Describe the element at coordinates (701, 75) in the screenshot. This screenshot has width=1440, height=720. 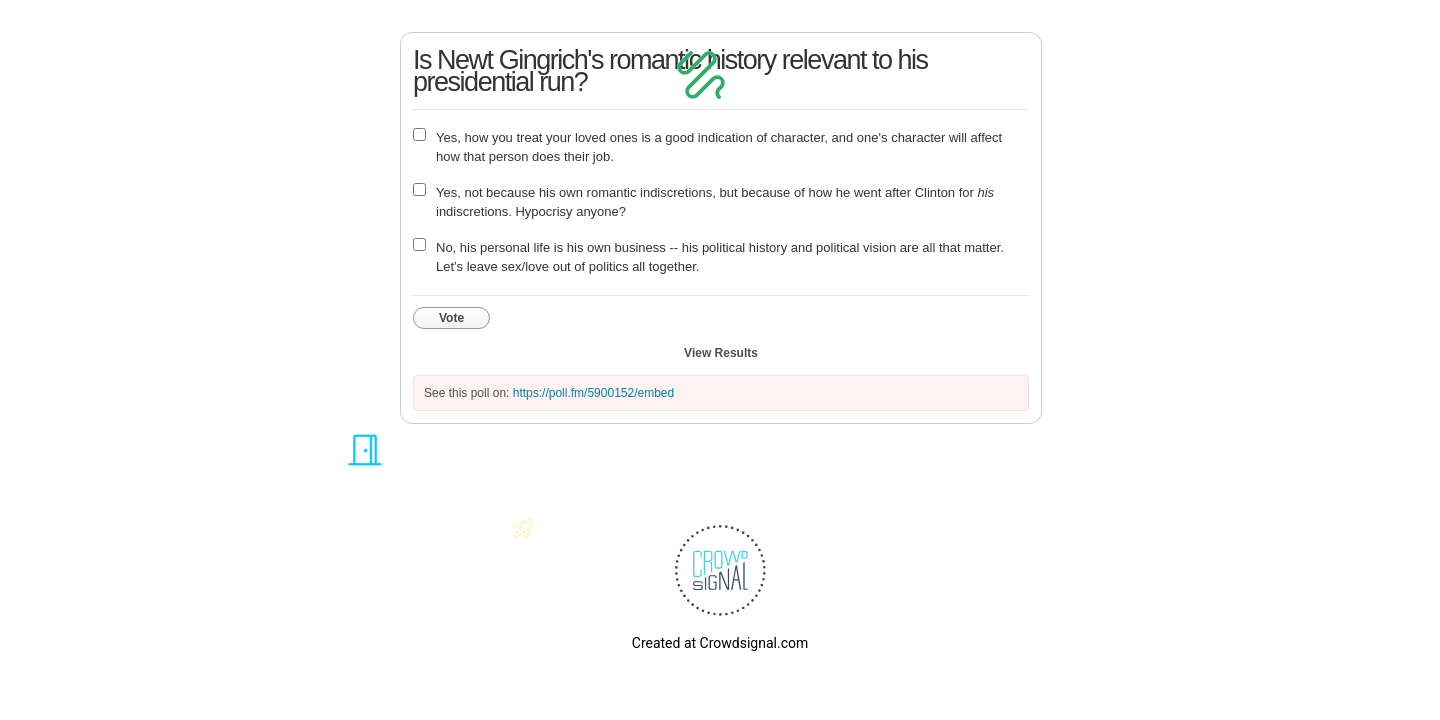
I see `access freehand drawing or annotation tools` at that location.